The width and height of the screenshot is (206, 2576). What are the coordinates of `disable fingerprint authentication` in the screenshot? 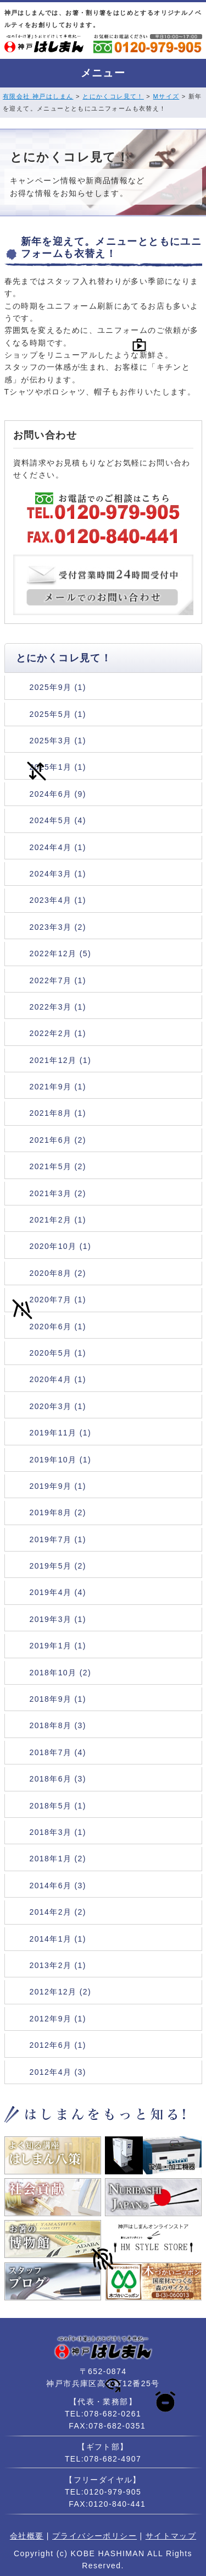 It's located at (103, 2259).